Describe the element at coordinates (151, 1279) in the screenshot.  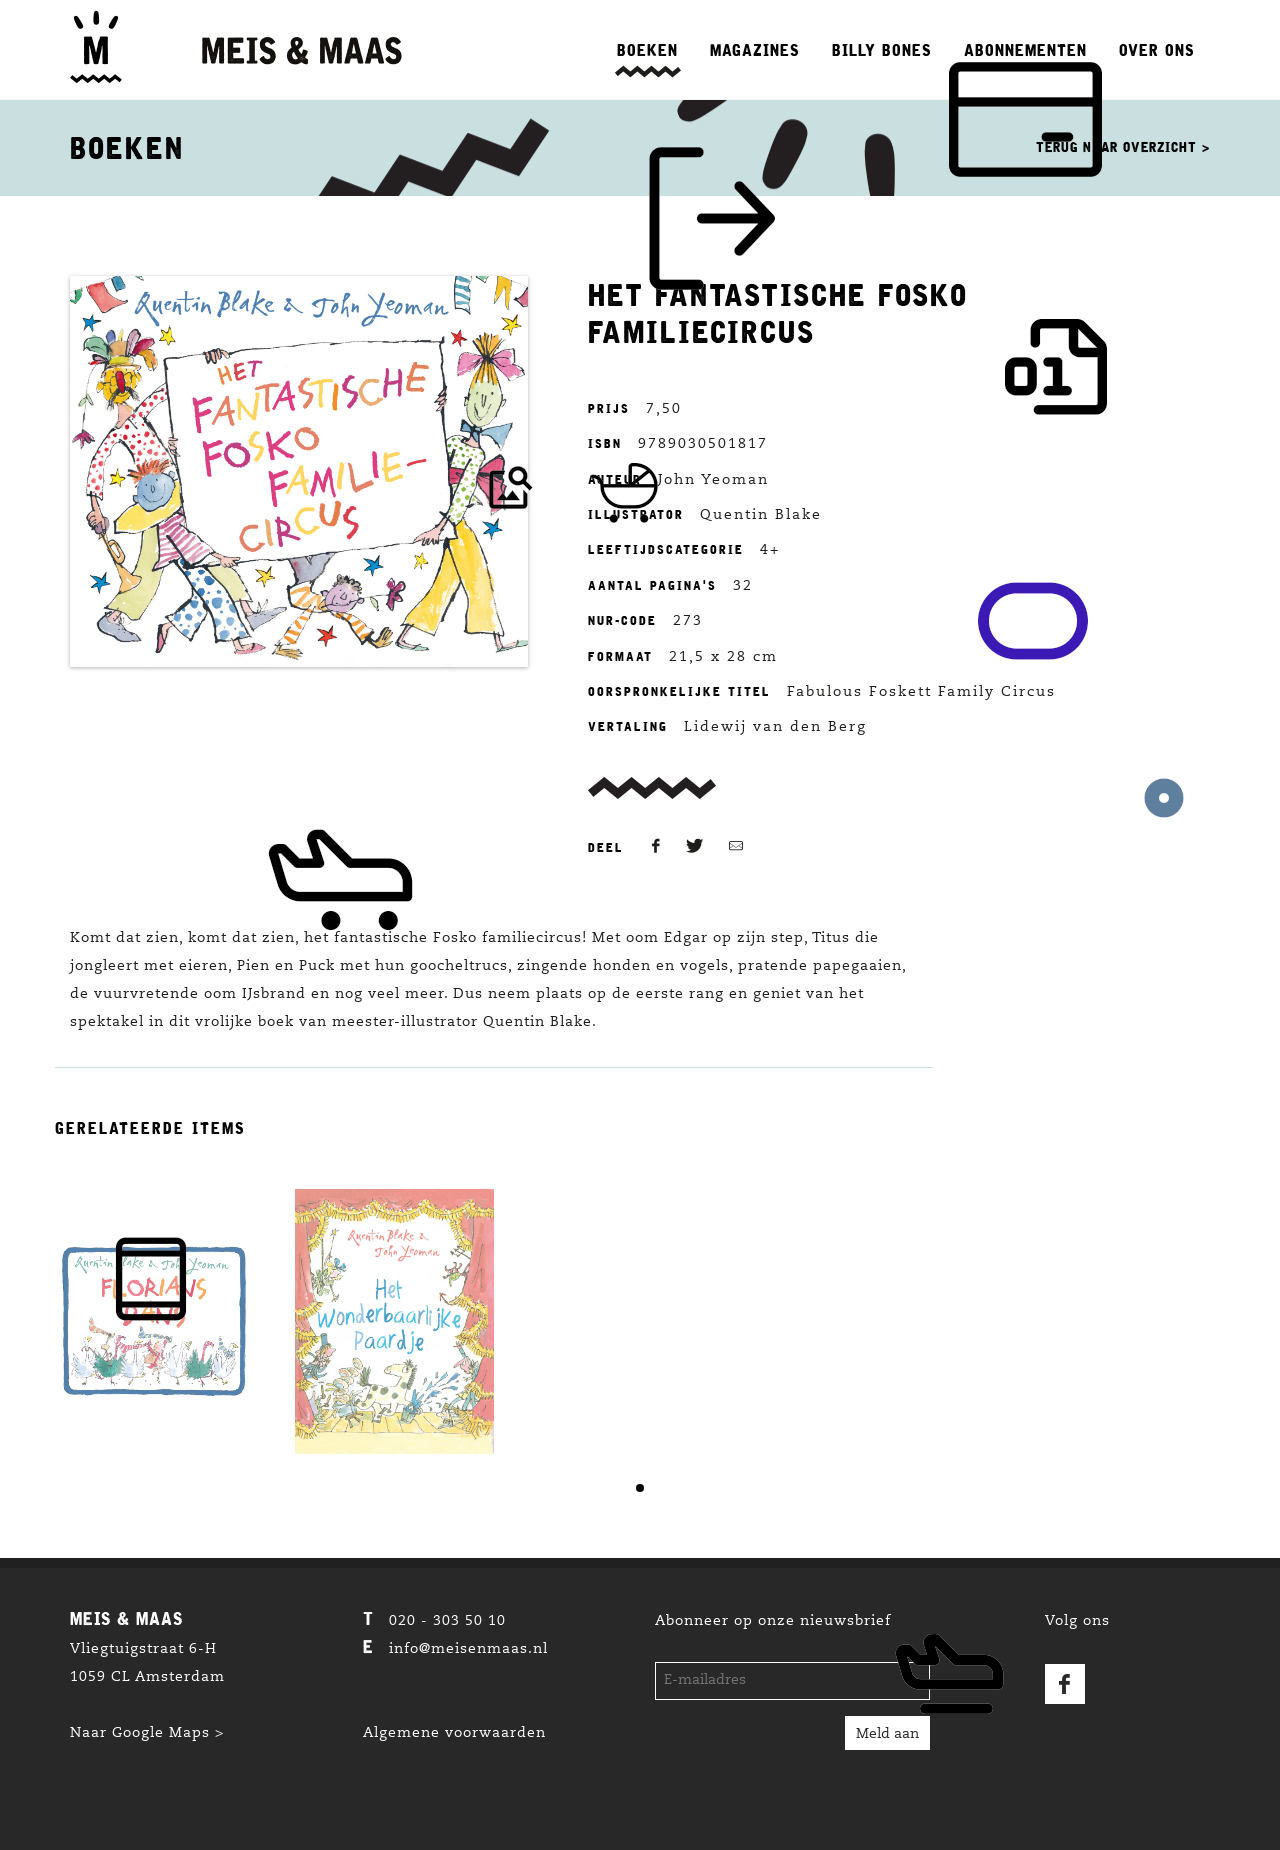
I see `switch to tablet view` at that location.